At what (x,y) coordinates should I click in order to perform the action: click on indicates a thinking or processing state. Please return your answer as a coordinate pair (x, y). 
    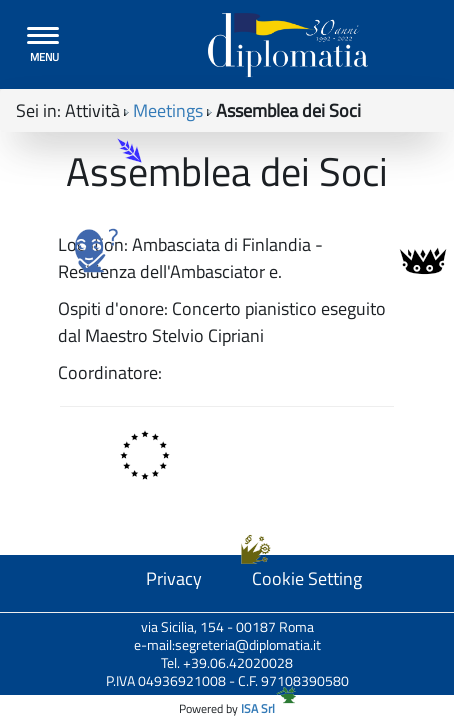
    Looking at the image, I should click on (96, 249).